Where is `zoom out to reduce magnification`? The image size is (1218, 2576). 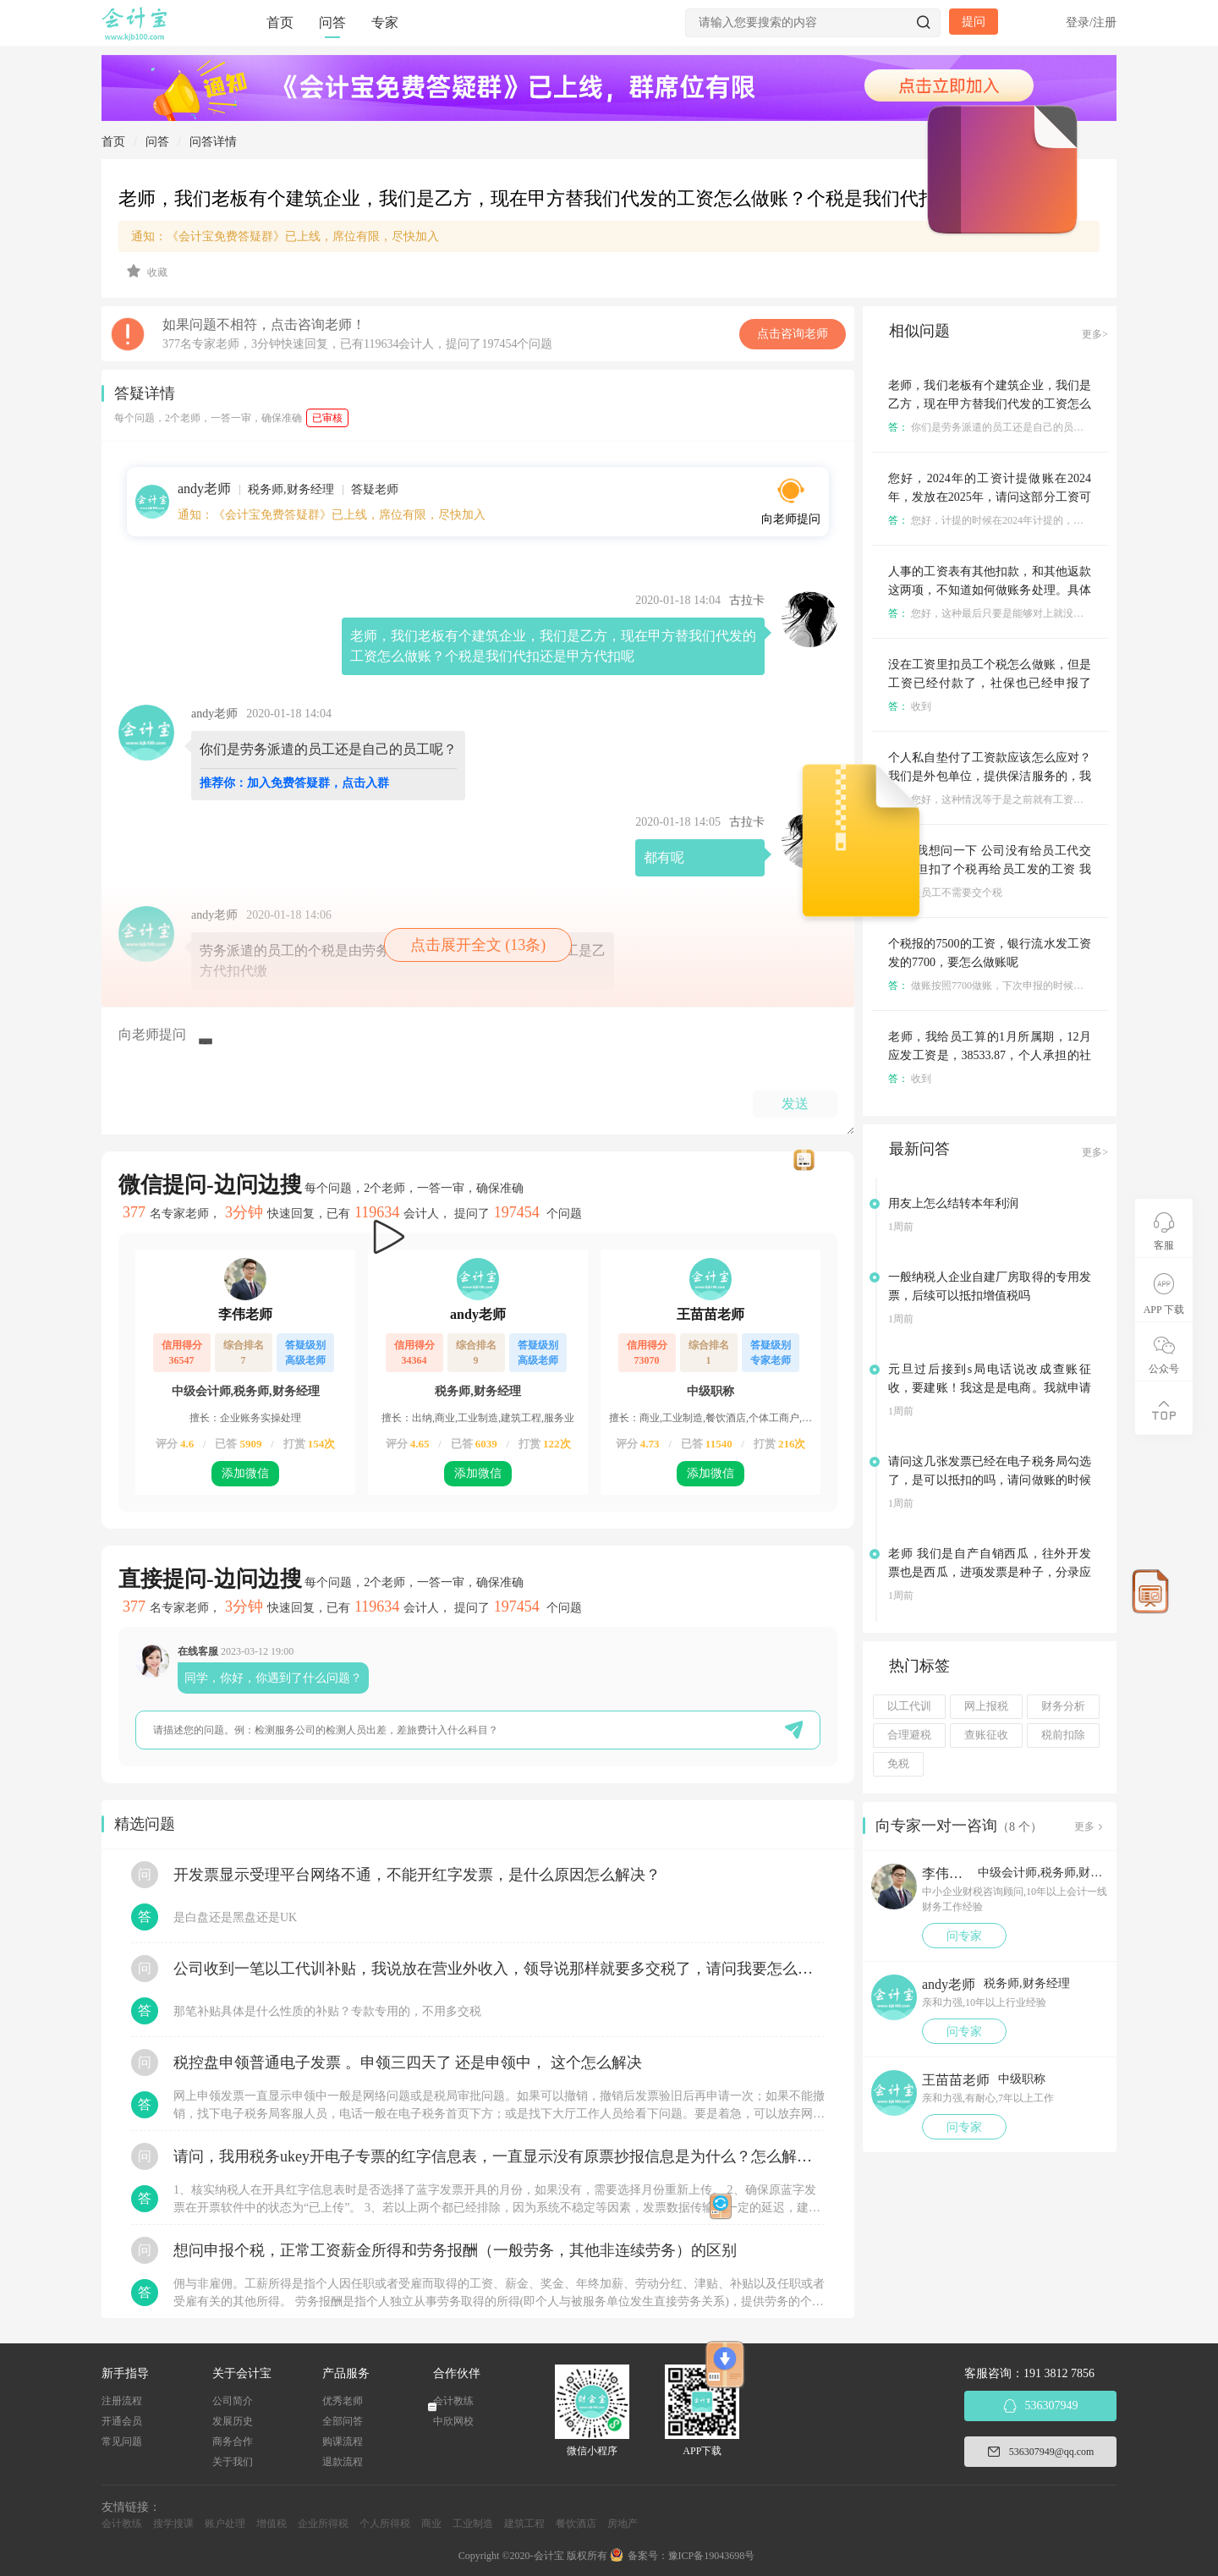
zoom out to reduce magnification is located at coordinates (432, 2407).